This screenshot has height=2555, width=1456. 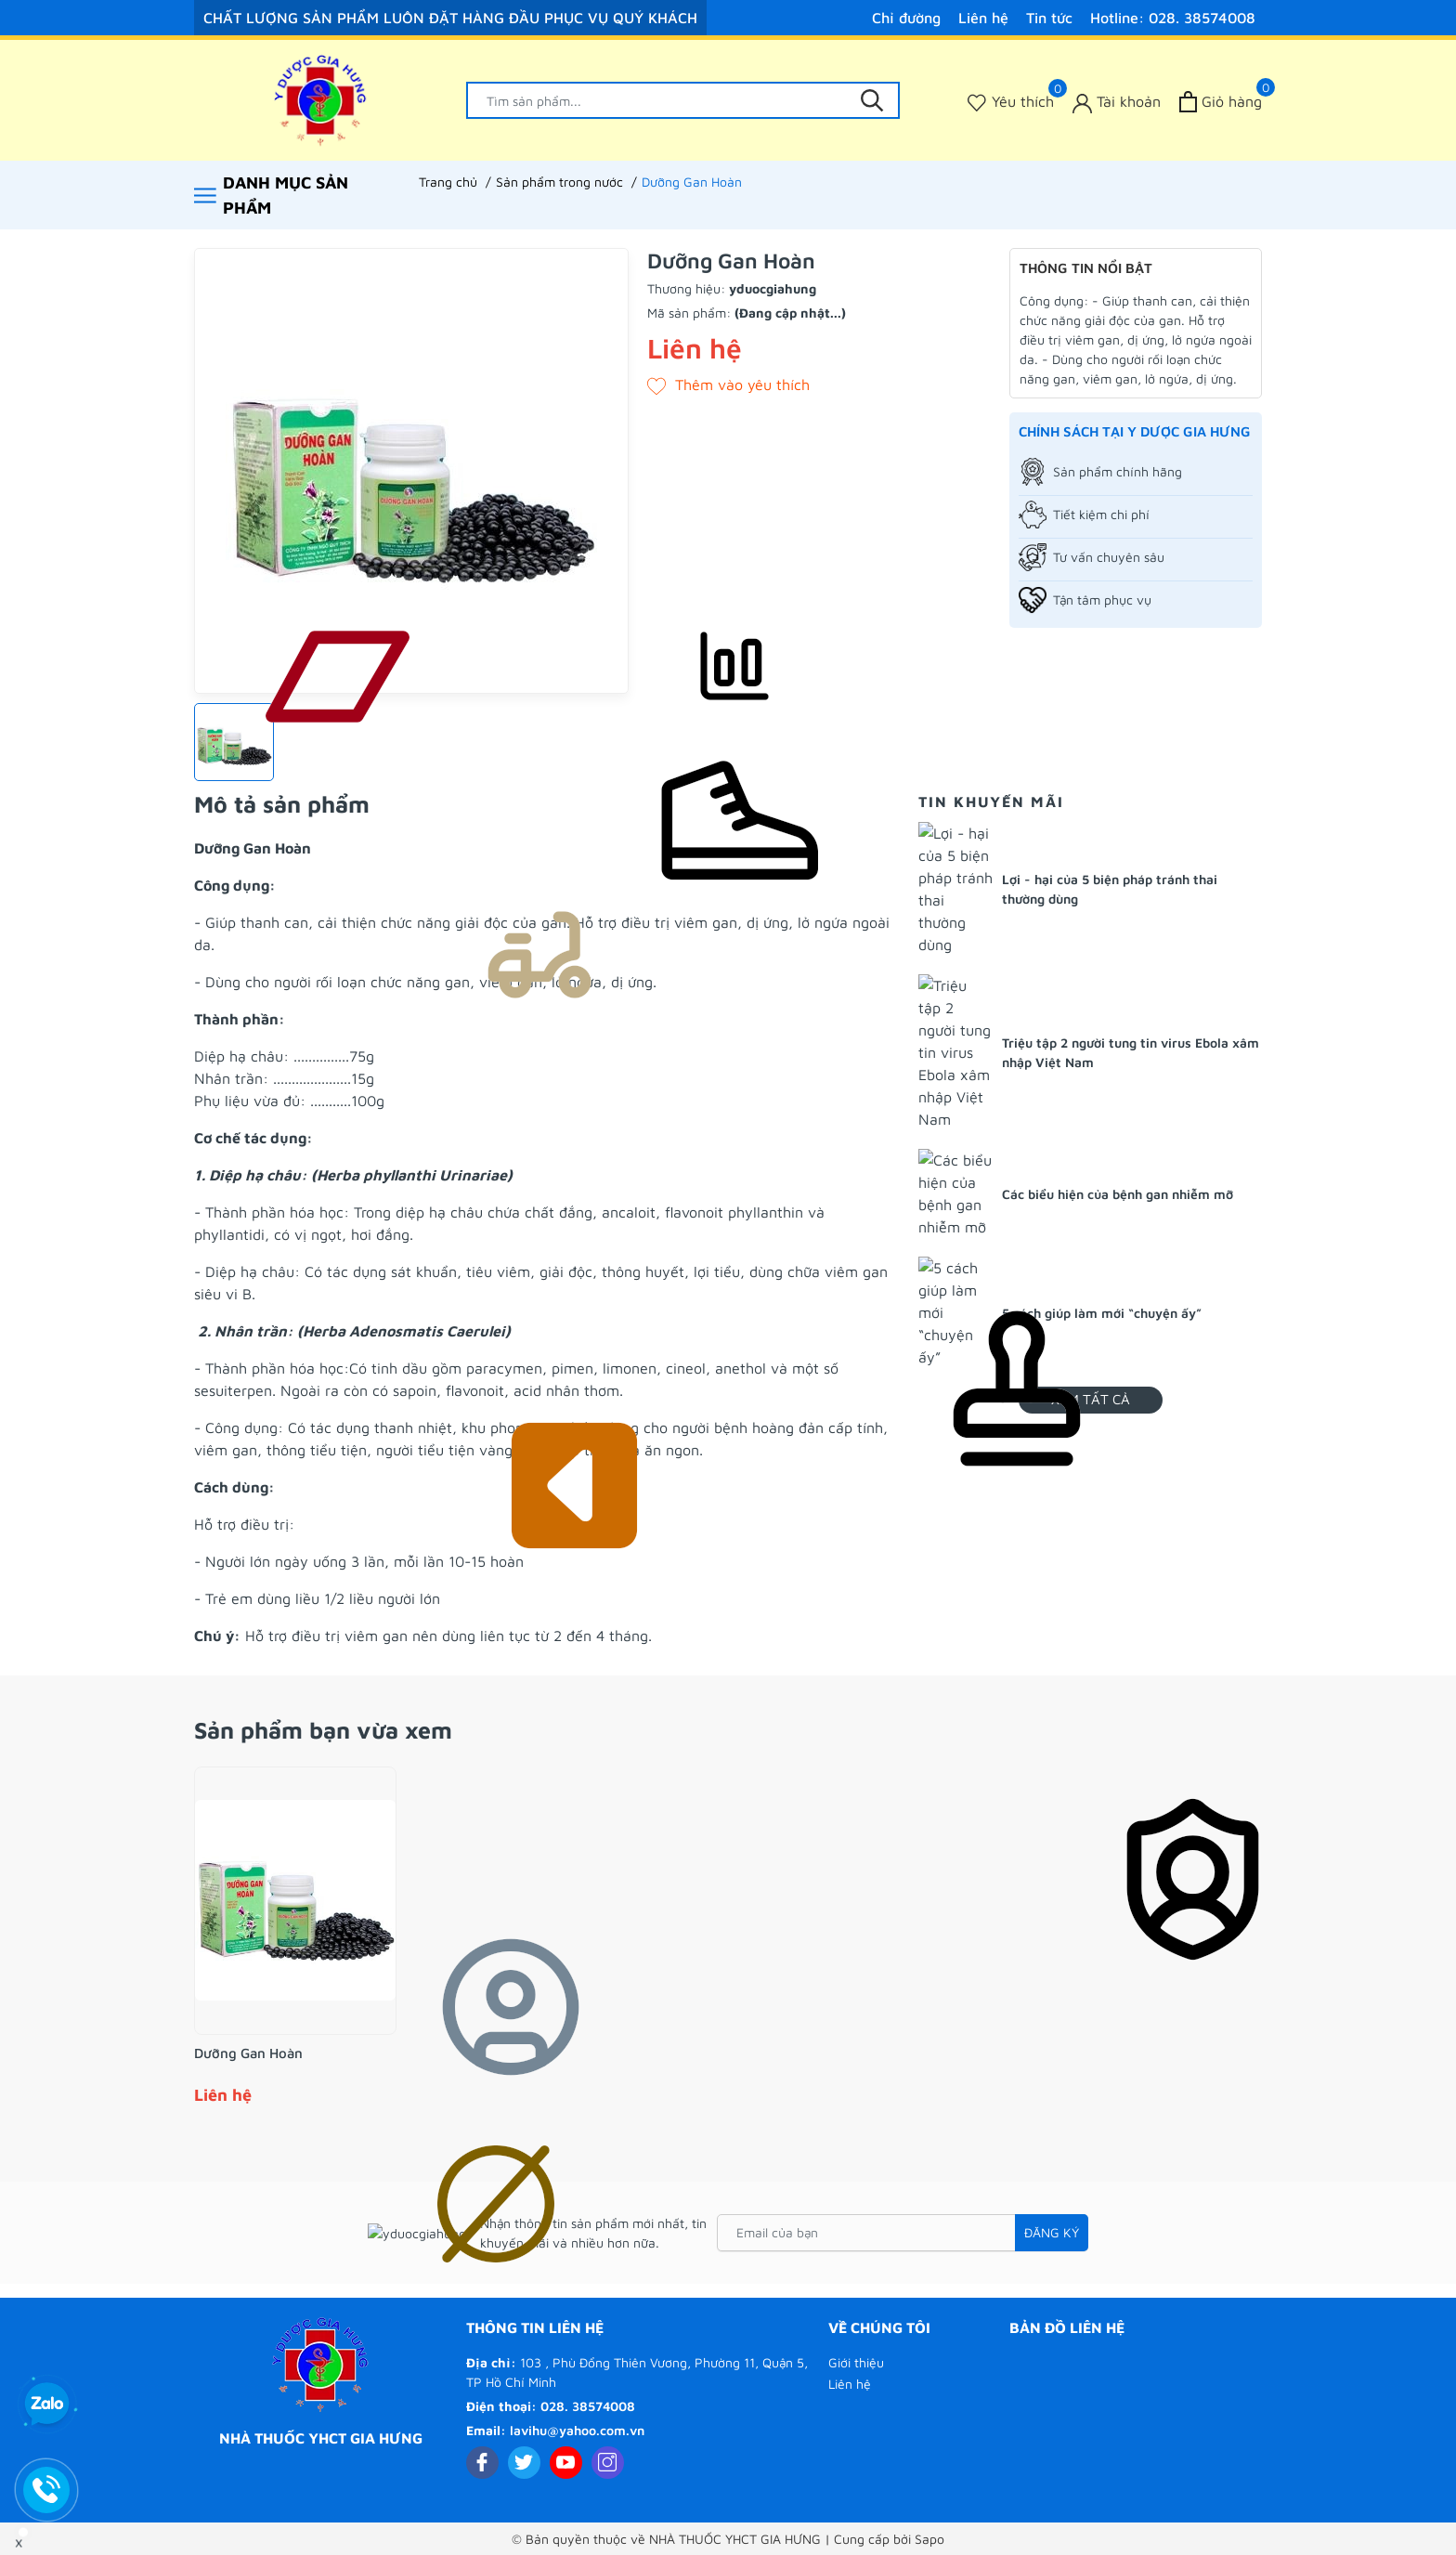 I want to click on indicates an empty or null state, so click(x=496, y=2204).